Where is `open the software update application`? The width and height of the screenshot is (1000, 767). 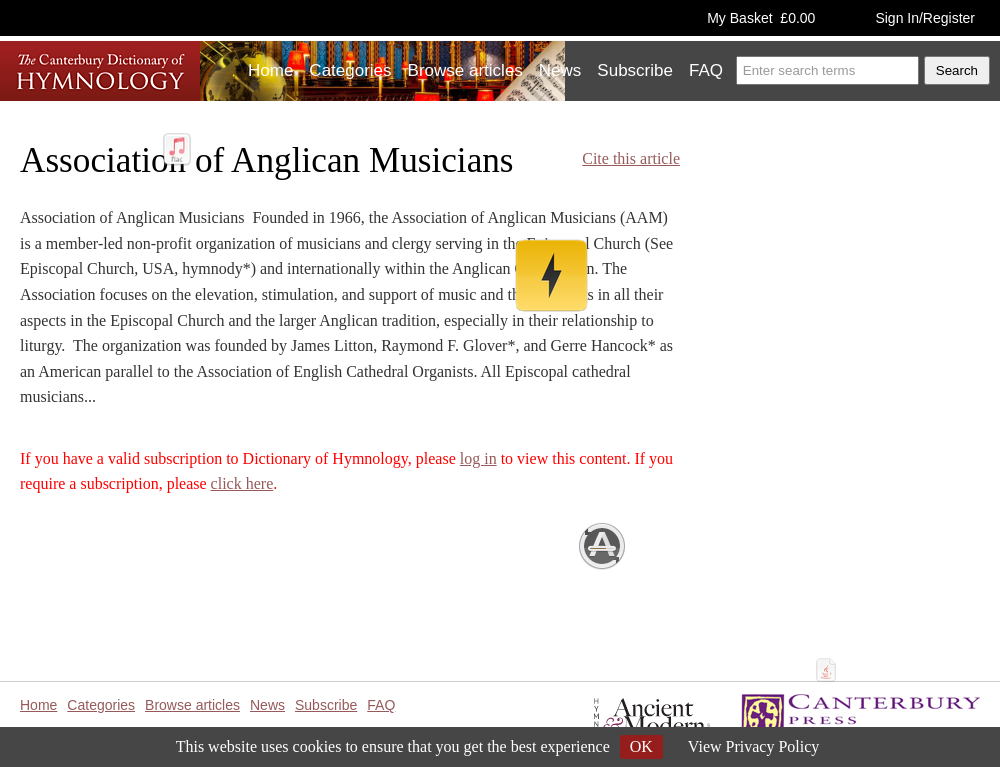
open the software update application is located at coordinates (602, 546).